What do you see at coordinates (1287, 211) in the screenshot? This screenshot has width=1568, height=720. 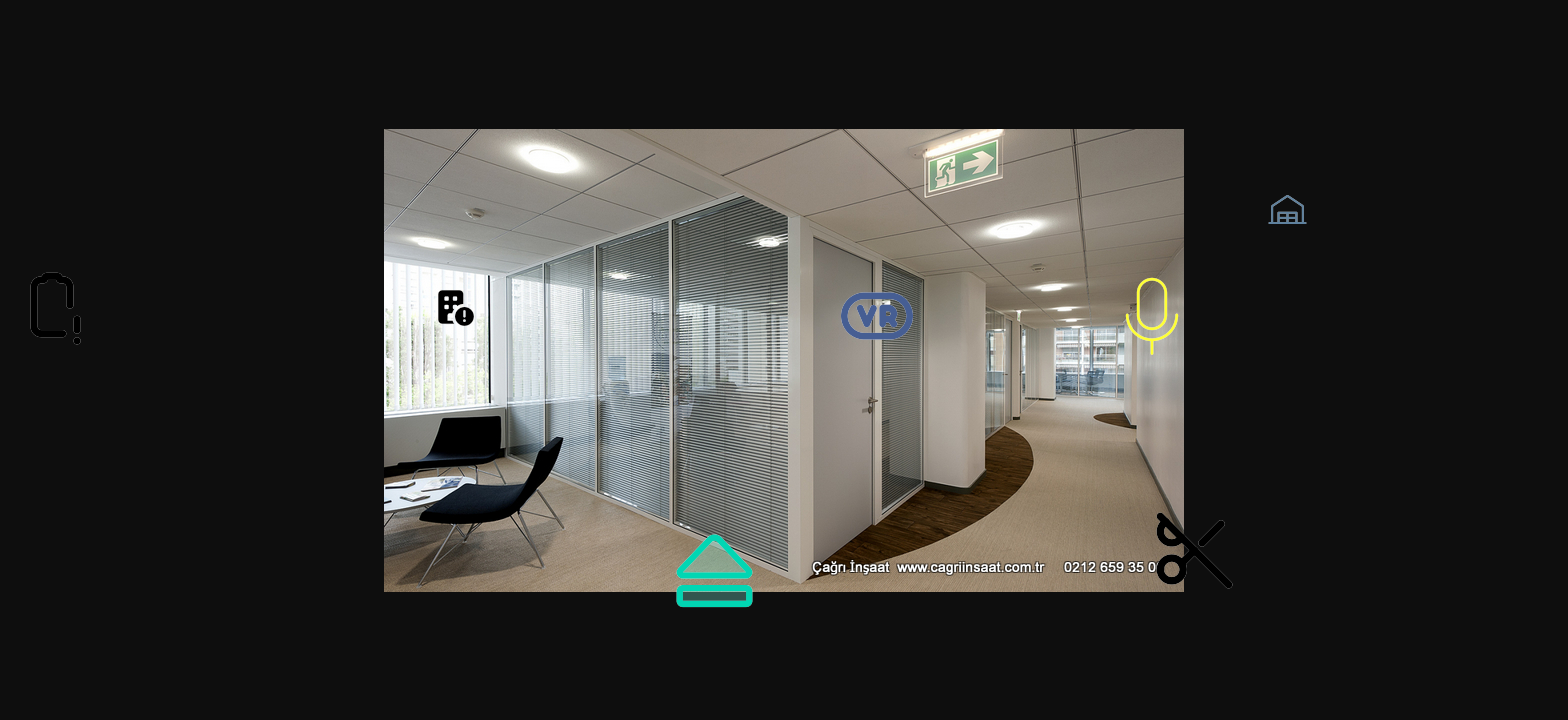 I see `access garage or parking settings` at bounding box center [1287, 211].